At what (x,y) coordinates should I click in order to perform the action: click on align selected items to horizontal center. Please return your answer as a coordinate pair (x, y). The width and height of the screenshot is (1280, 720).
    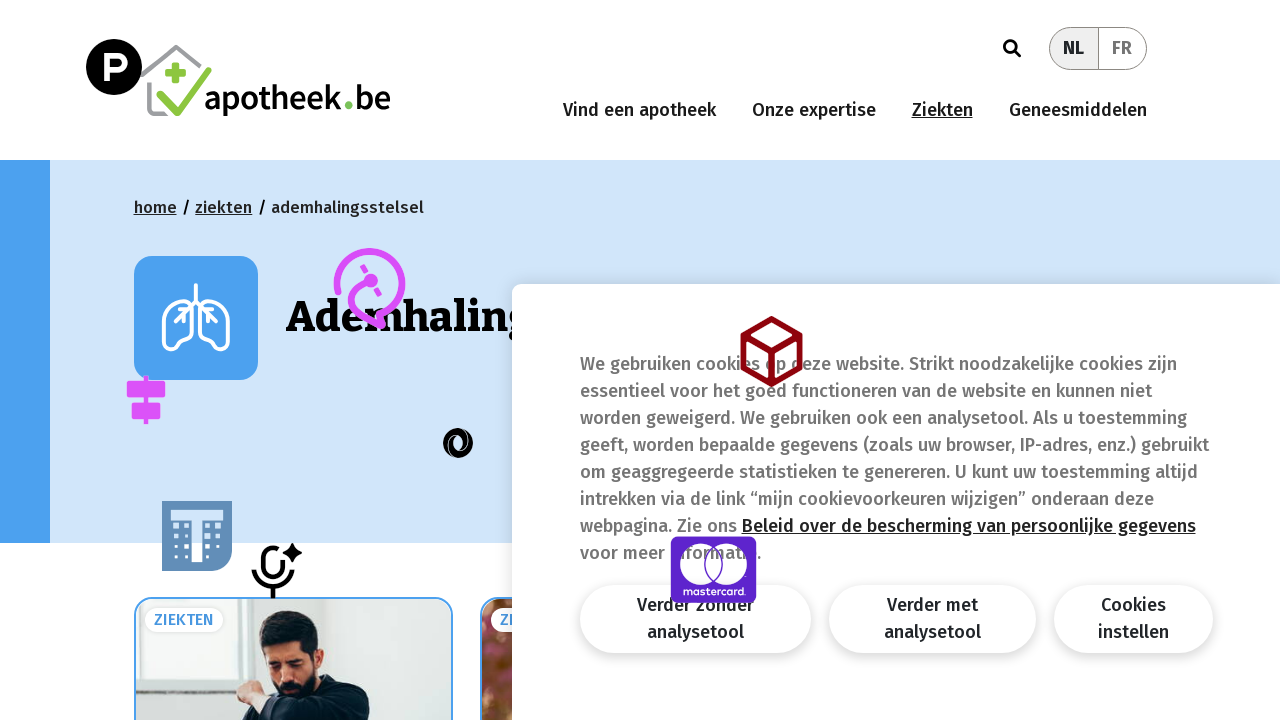
    Looking at the image, I should click on (146, 400).